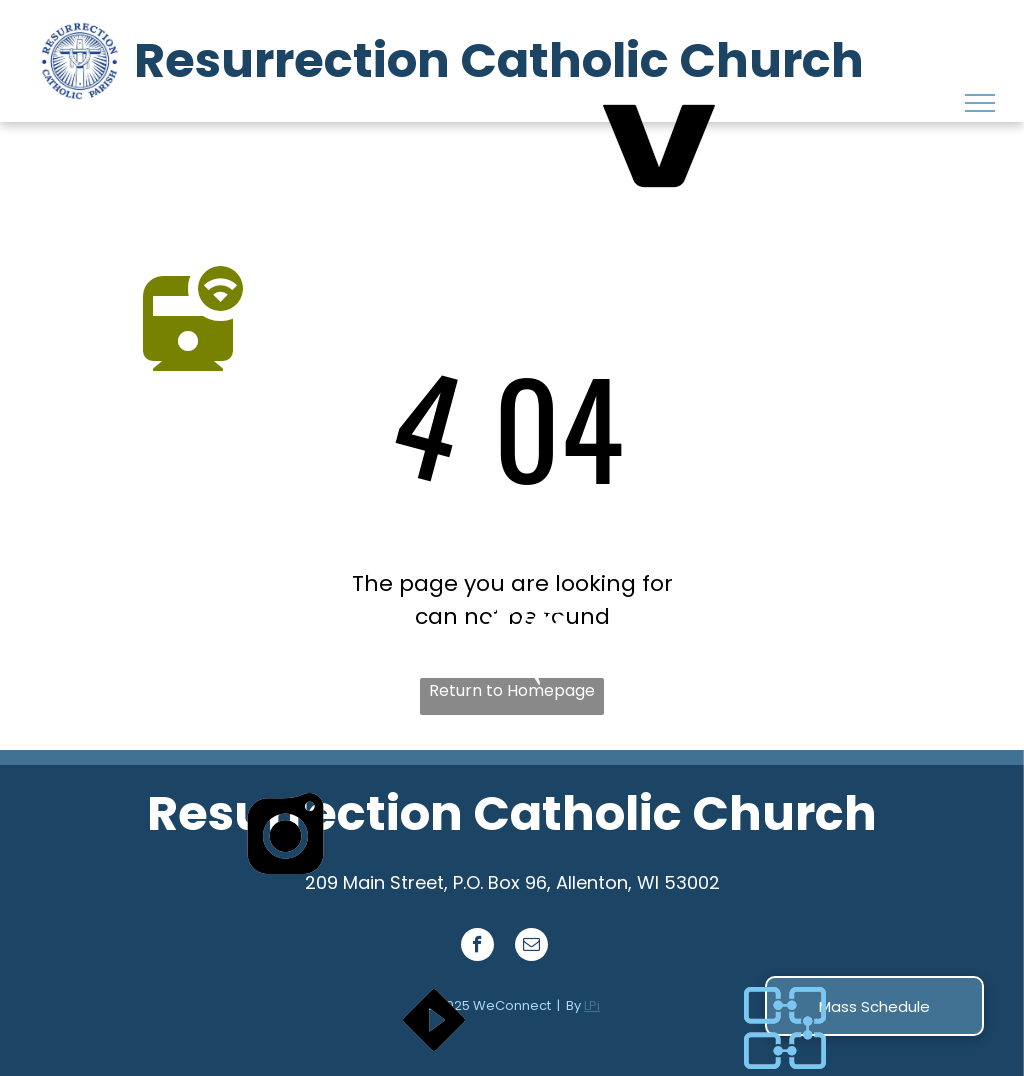  Describe the element at coordinates (188, 321) in the screenshot. I see `indicates wifi is available on this train` at that location.